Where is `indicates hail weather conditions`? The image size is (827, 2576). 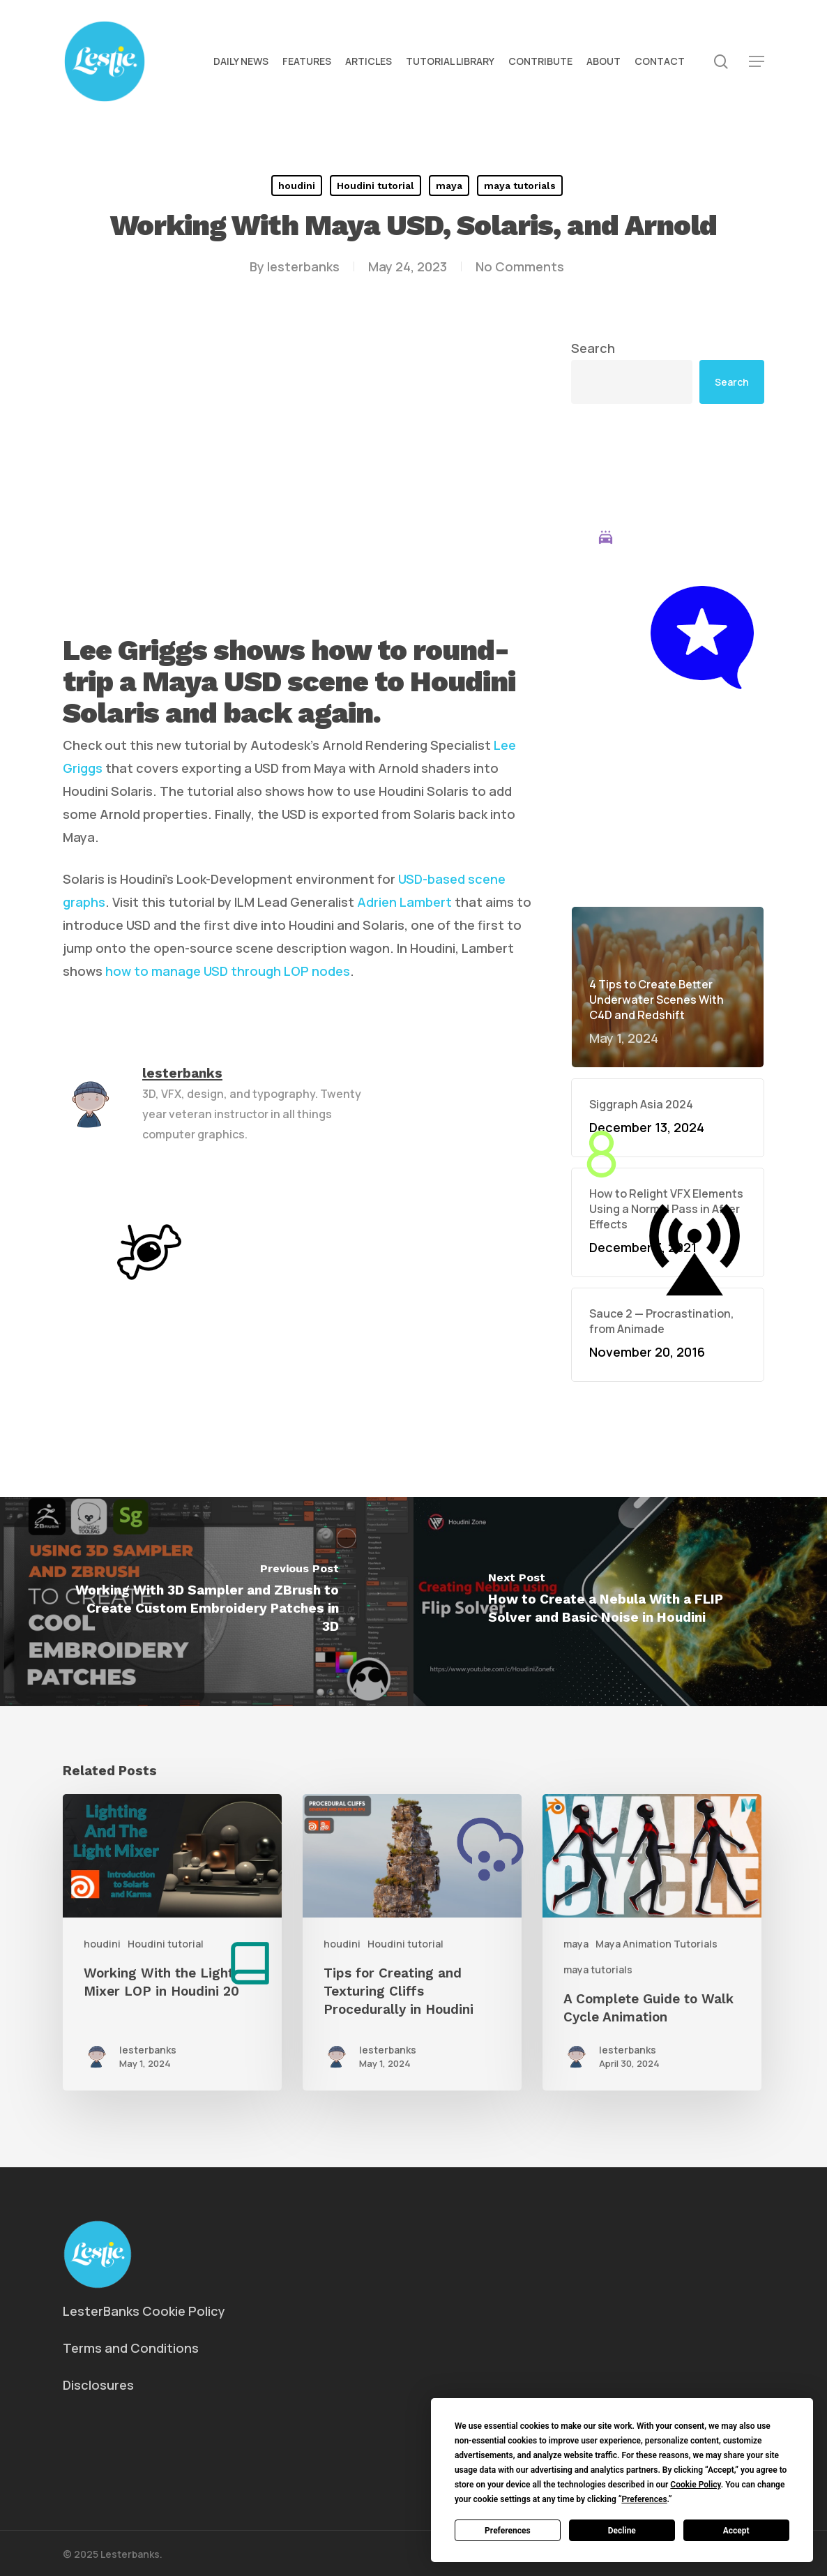 indicates hail weather conditions is located at coordinates (490, 1848).